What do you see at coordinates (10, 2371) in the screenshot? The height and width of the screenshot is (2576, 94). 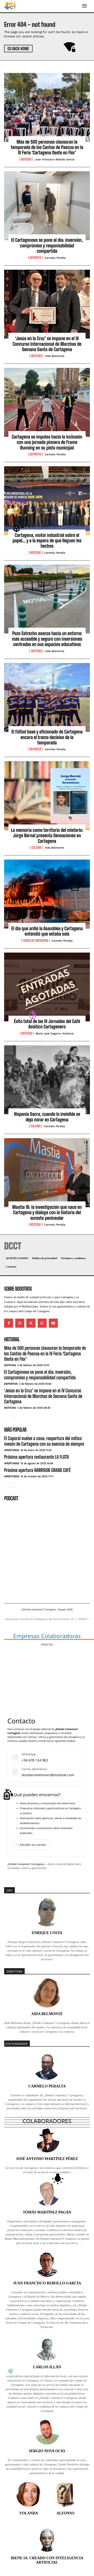 I see `activate magnetic snap or alignment` at bounding box center [10, 2371].